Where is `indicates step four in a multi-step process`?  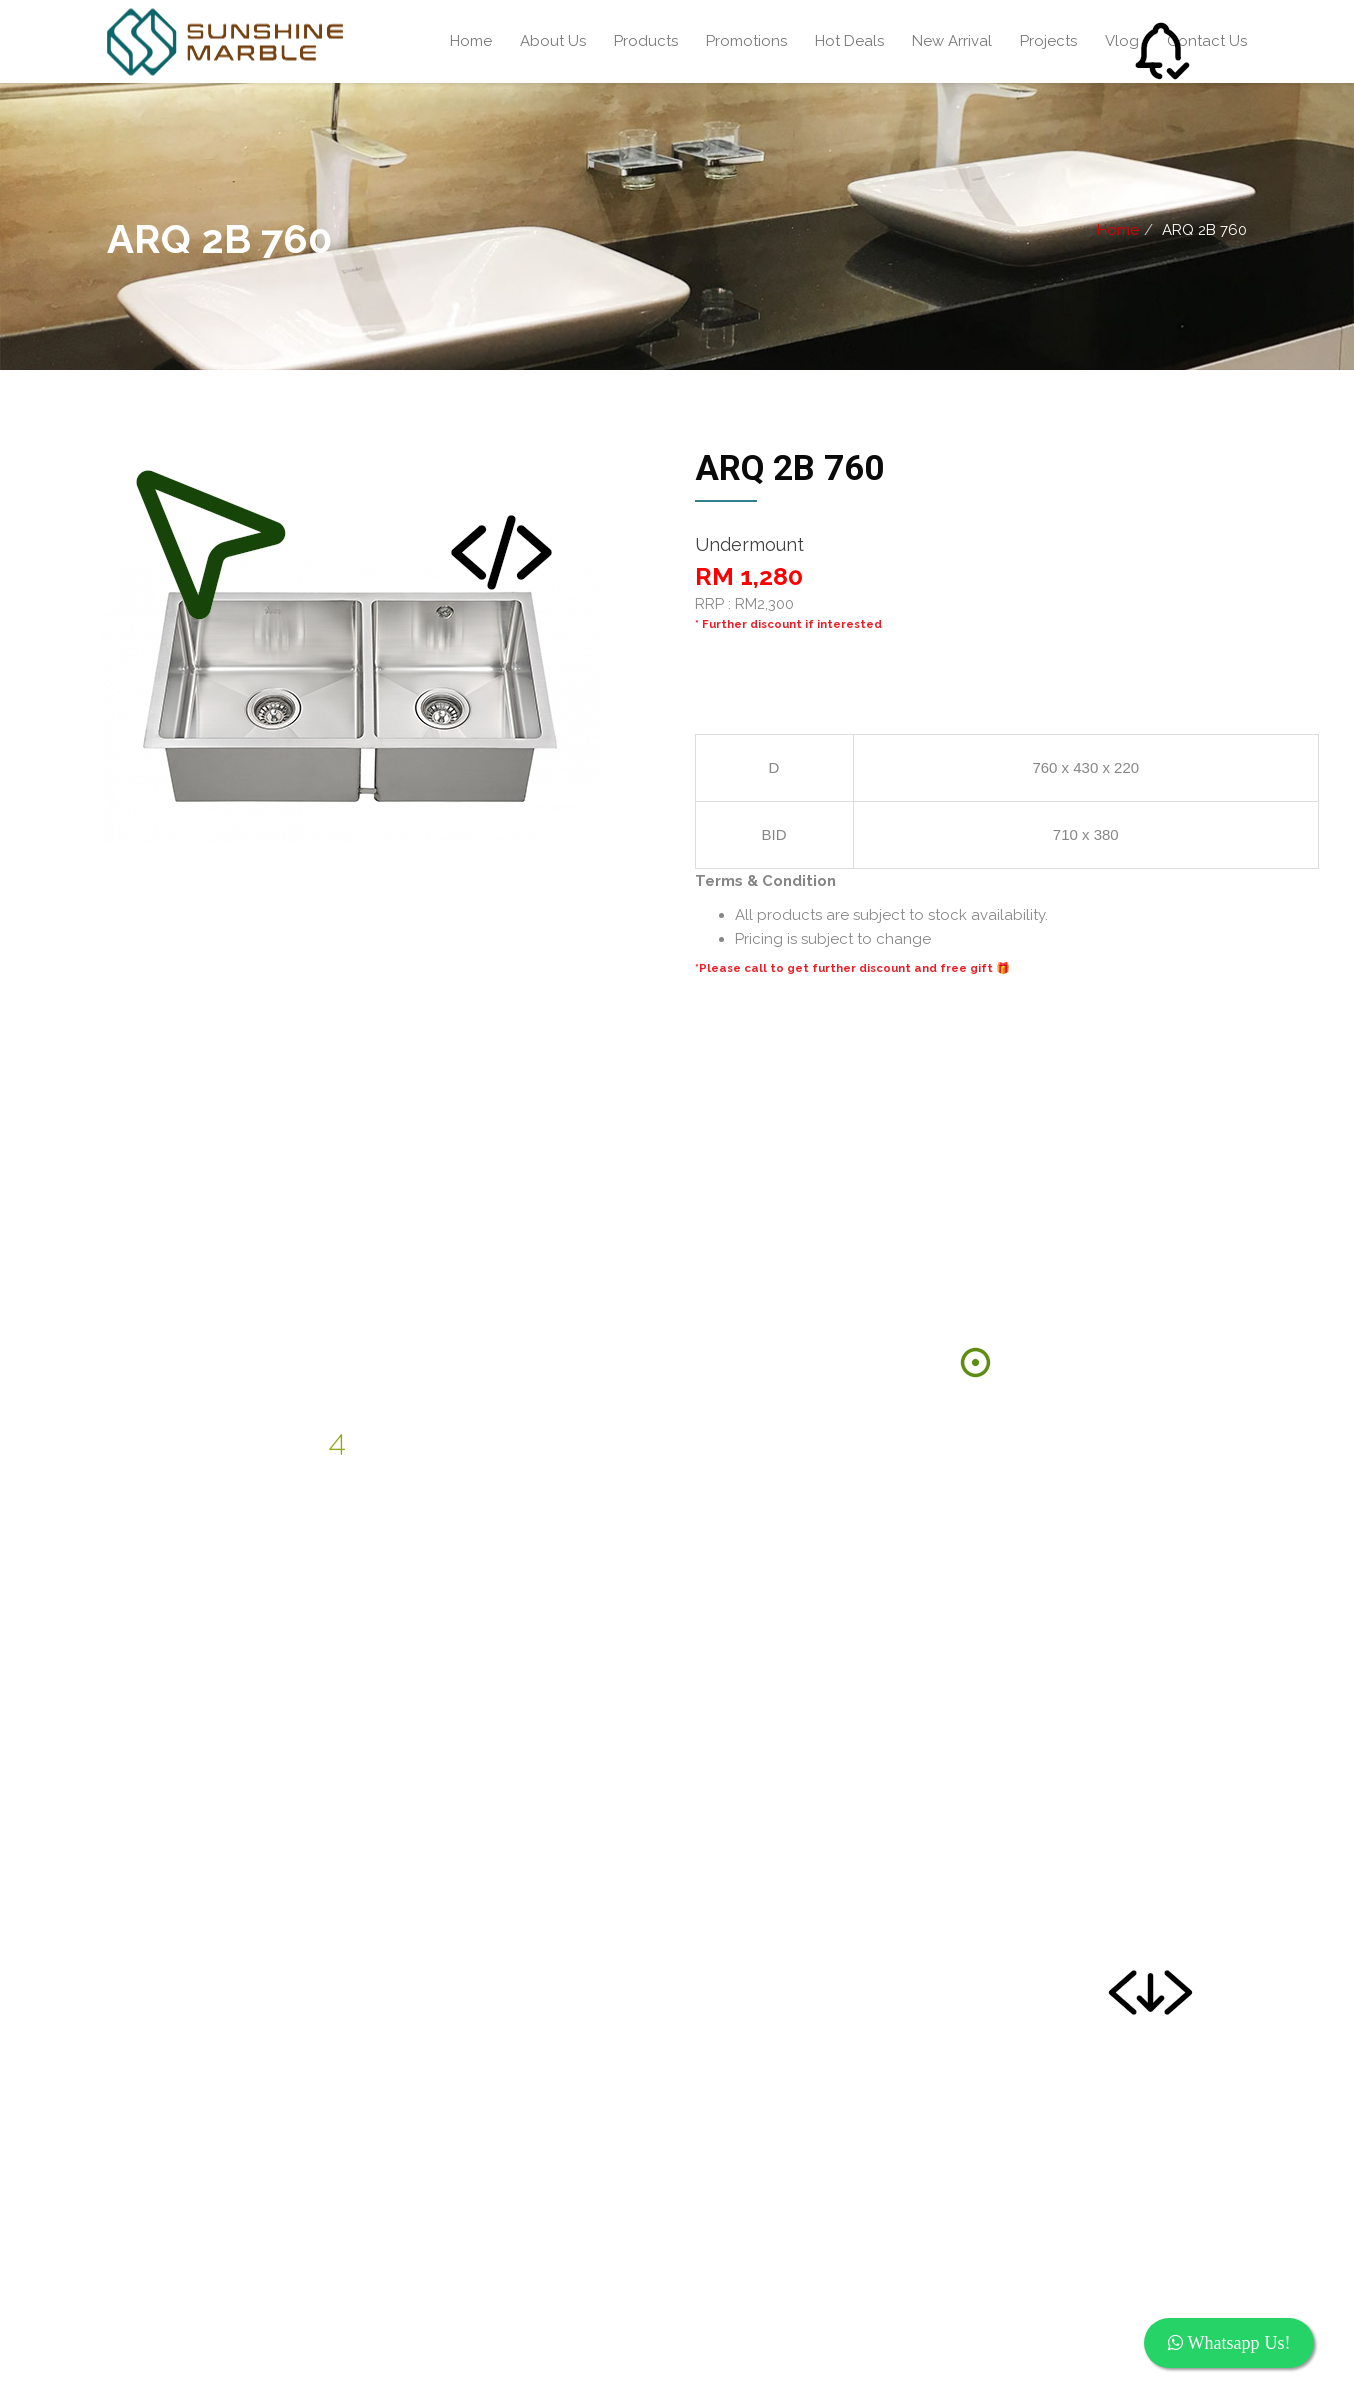 indicates step four in a multi-step process is located at coordinates (337, 1444).